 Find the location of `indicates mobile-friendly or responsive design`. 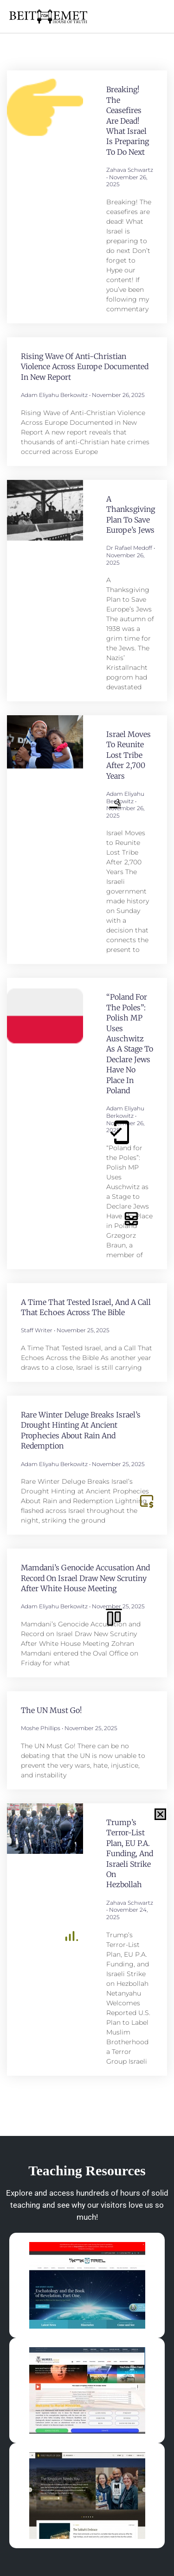

indicates mobile-friendly or responsive design is located at coordinates (119, 1132).